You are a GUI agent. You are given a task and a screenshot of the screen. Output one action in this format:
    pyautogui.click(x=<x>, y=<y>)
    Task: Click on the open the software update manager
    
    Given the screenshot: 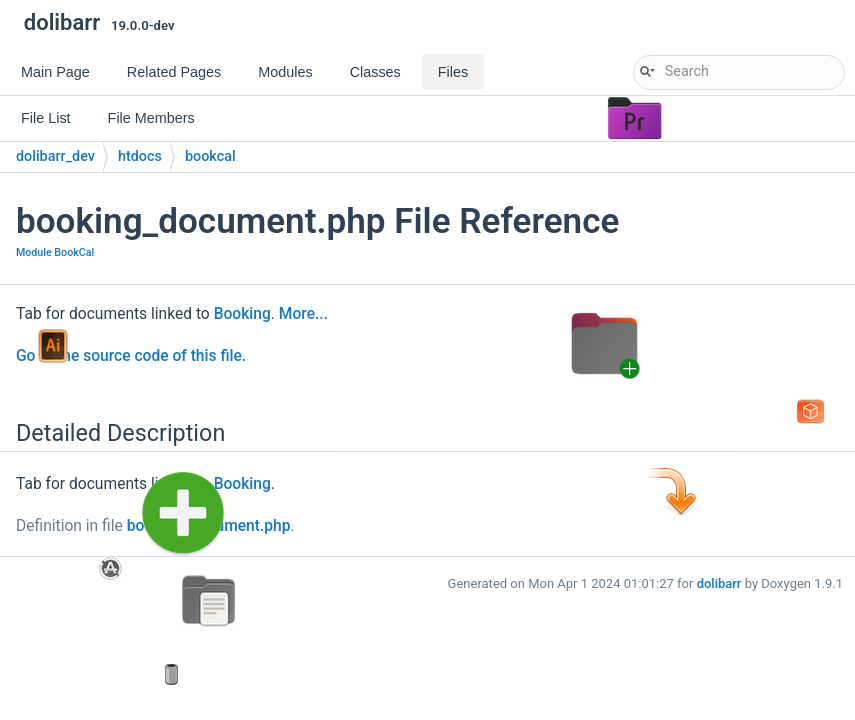 What is the action you would take?
    pyautogui.click(x=110, y=568)
    